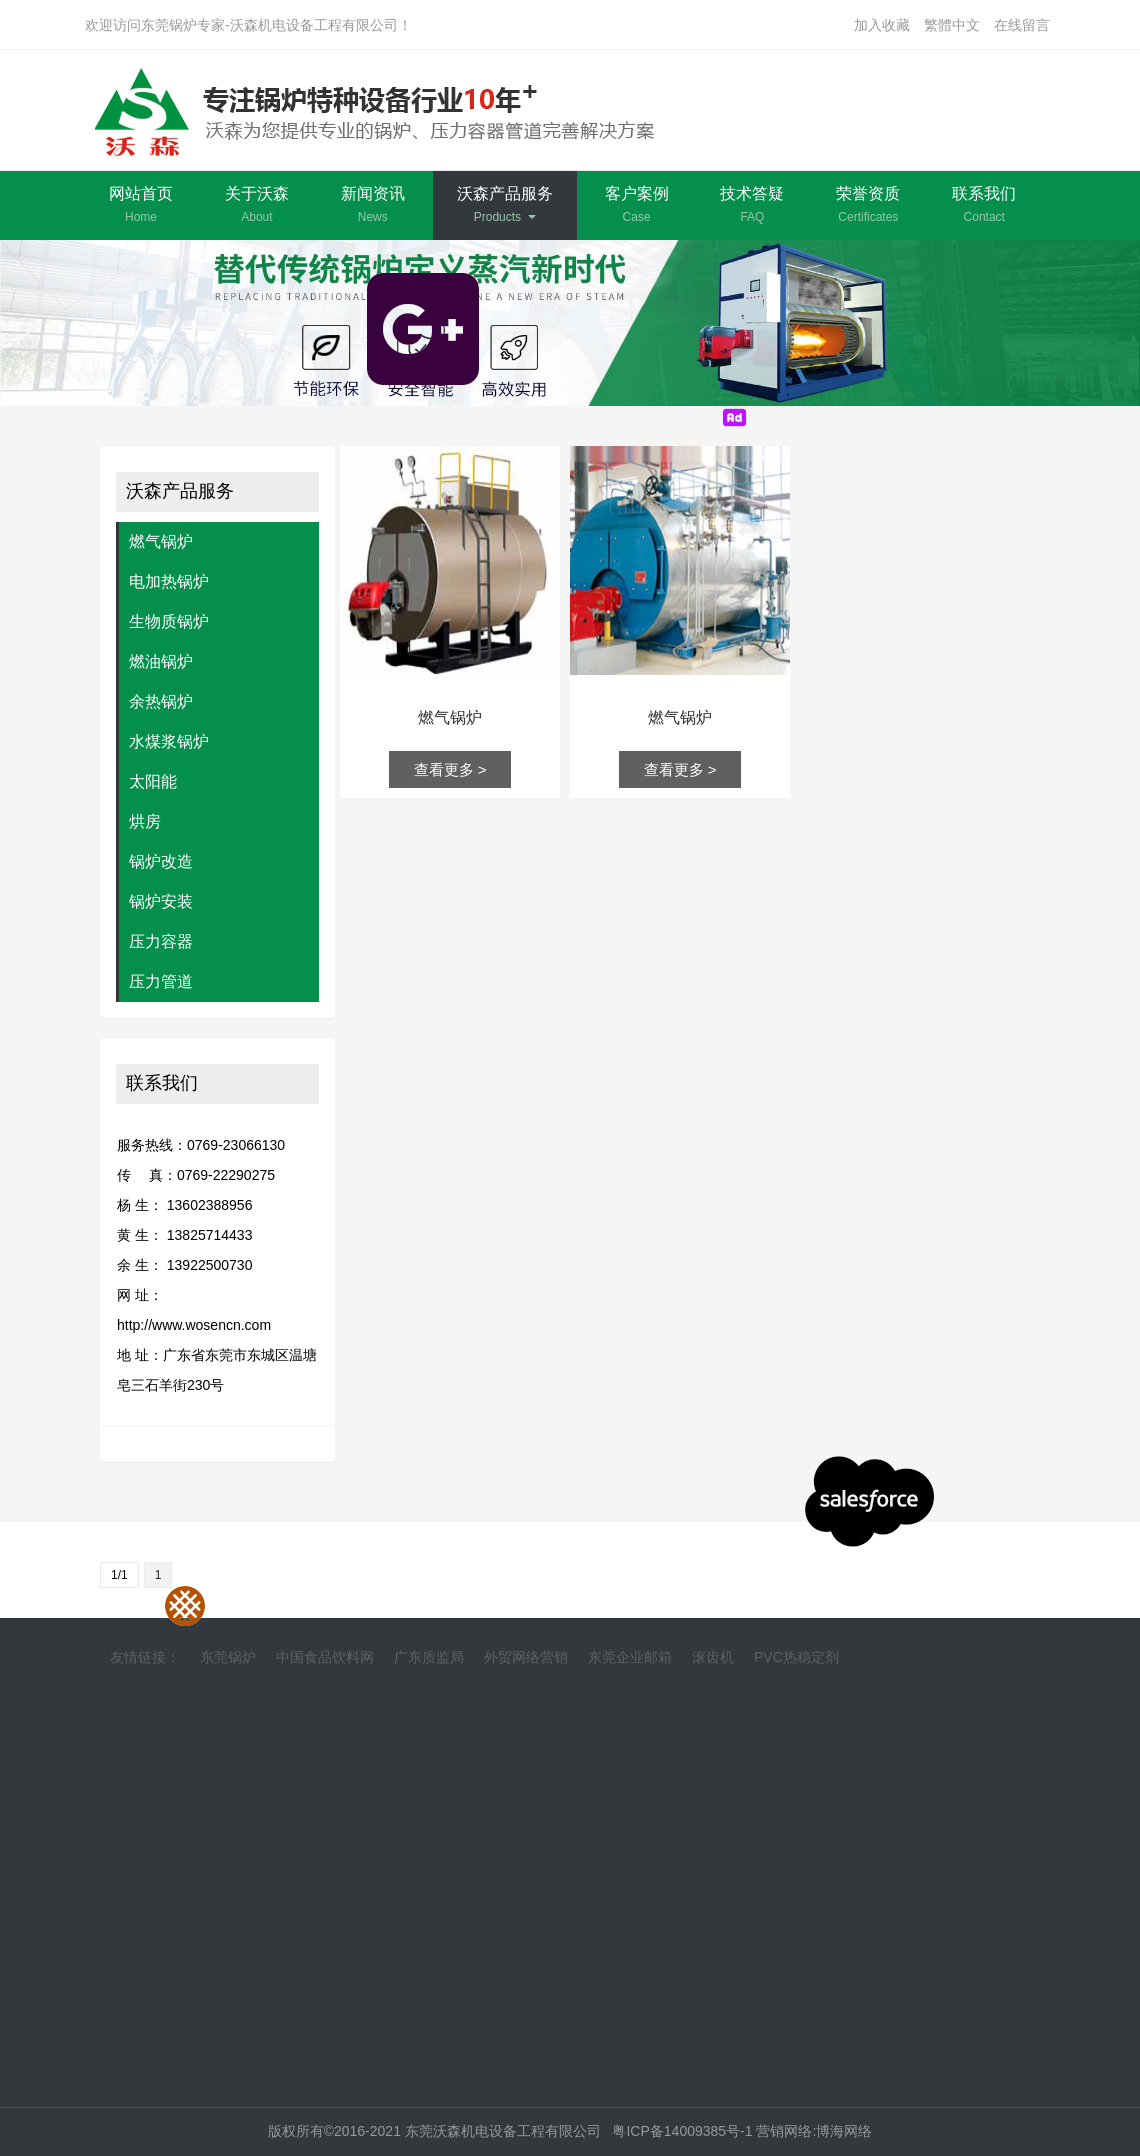  I want to click on open salesforce CRM application, so click(869, 1501).